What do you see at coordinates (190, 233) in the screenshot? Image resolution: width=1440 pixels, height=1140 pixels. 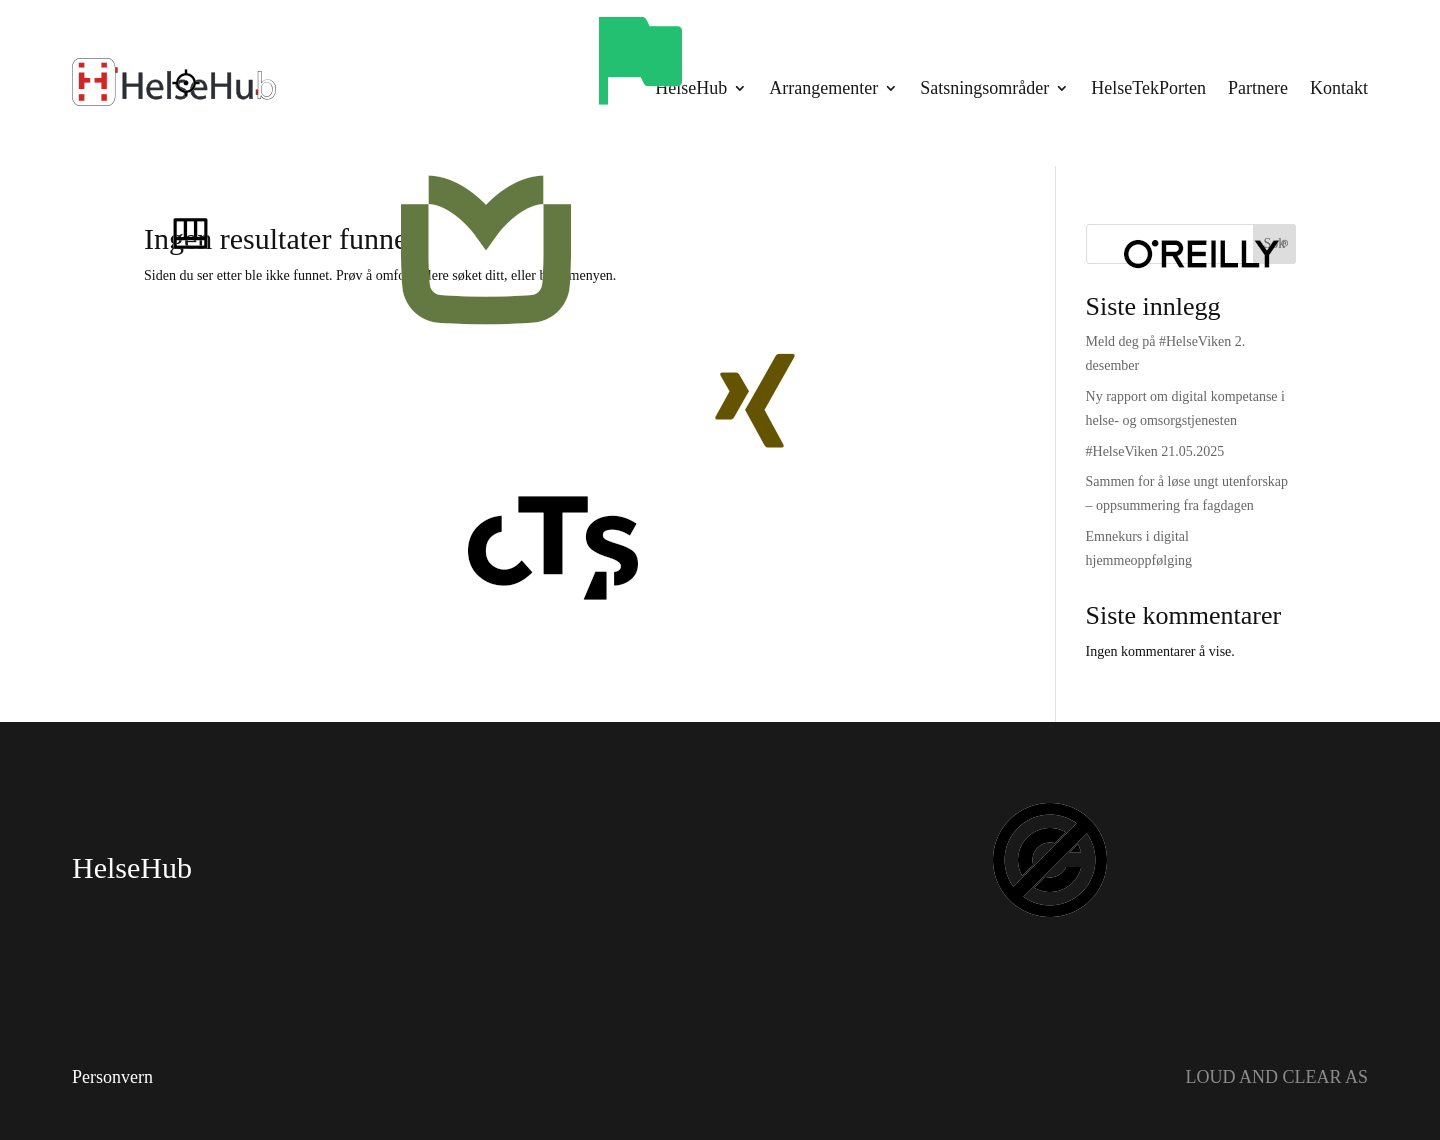 I see `view data in table format` at bounding box center [190, 233].